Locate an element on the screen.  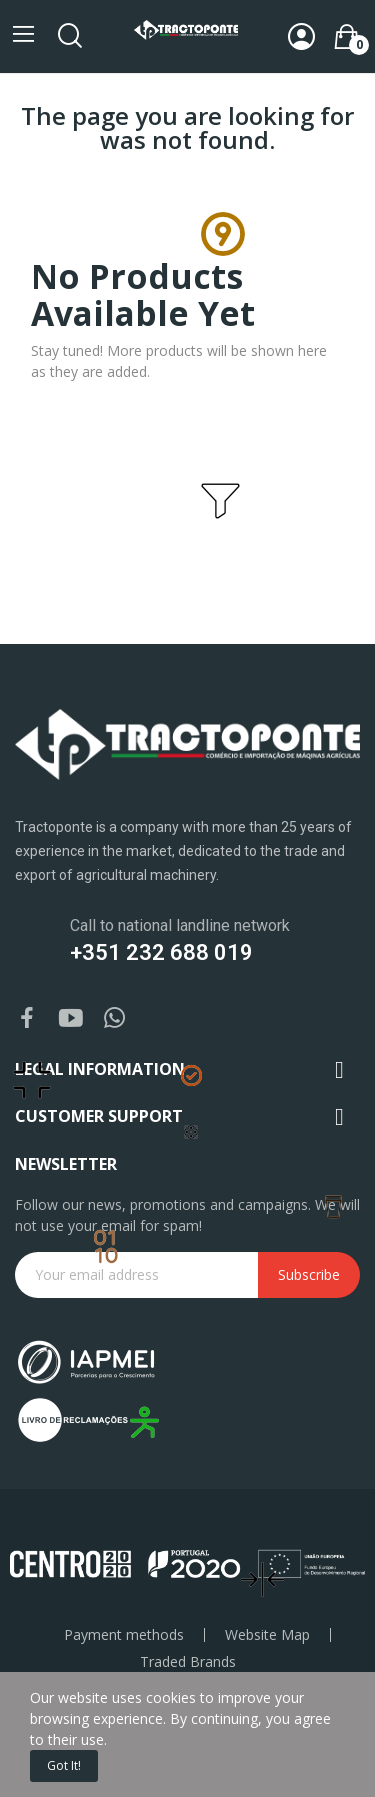
access science or chemistry features is located at coordinates (191, 1132).